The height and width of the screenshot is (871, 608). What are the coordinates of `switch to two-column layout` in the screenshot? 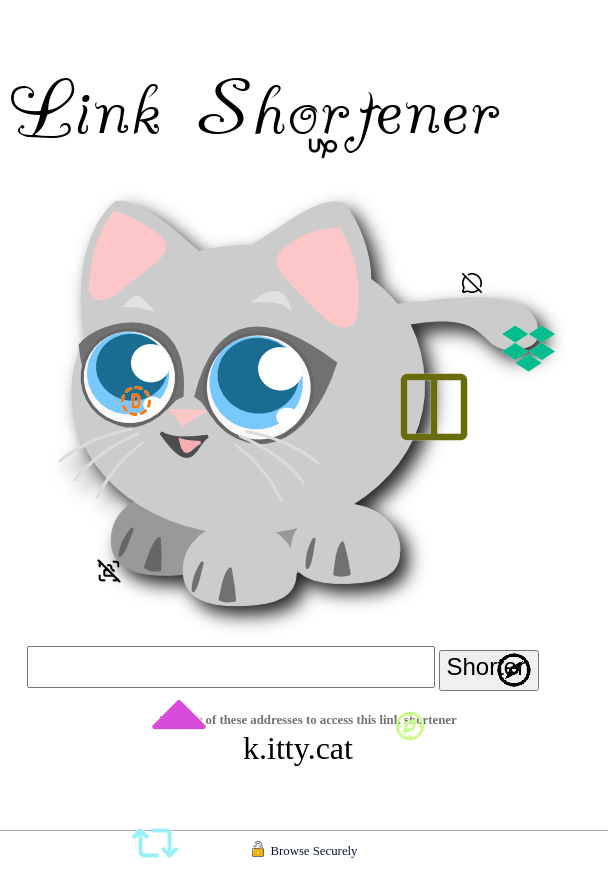 It's located at (434, 407).